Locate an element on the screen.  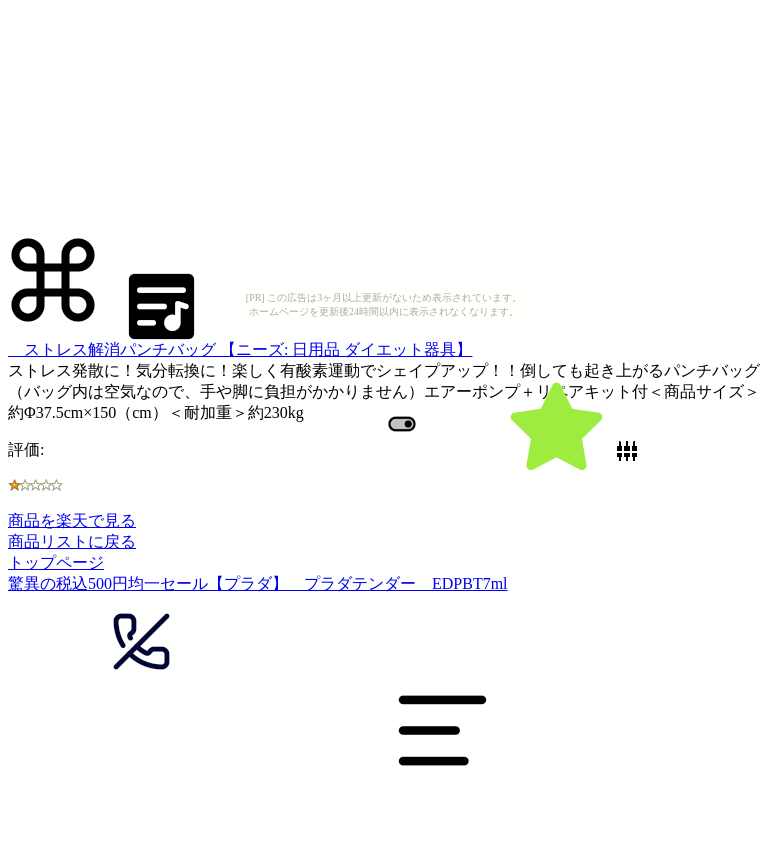
align text to the start of the line is located at coordinates (442, 730).